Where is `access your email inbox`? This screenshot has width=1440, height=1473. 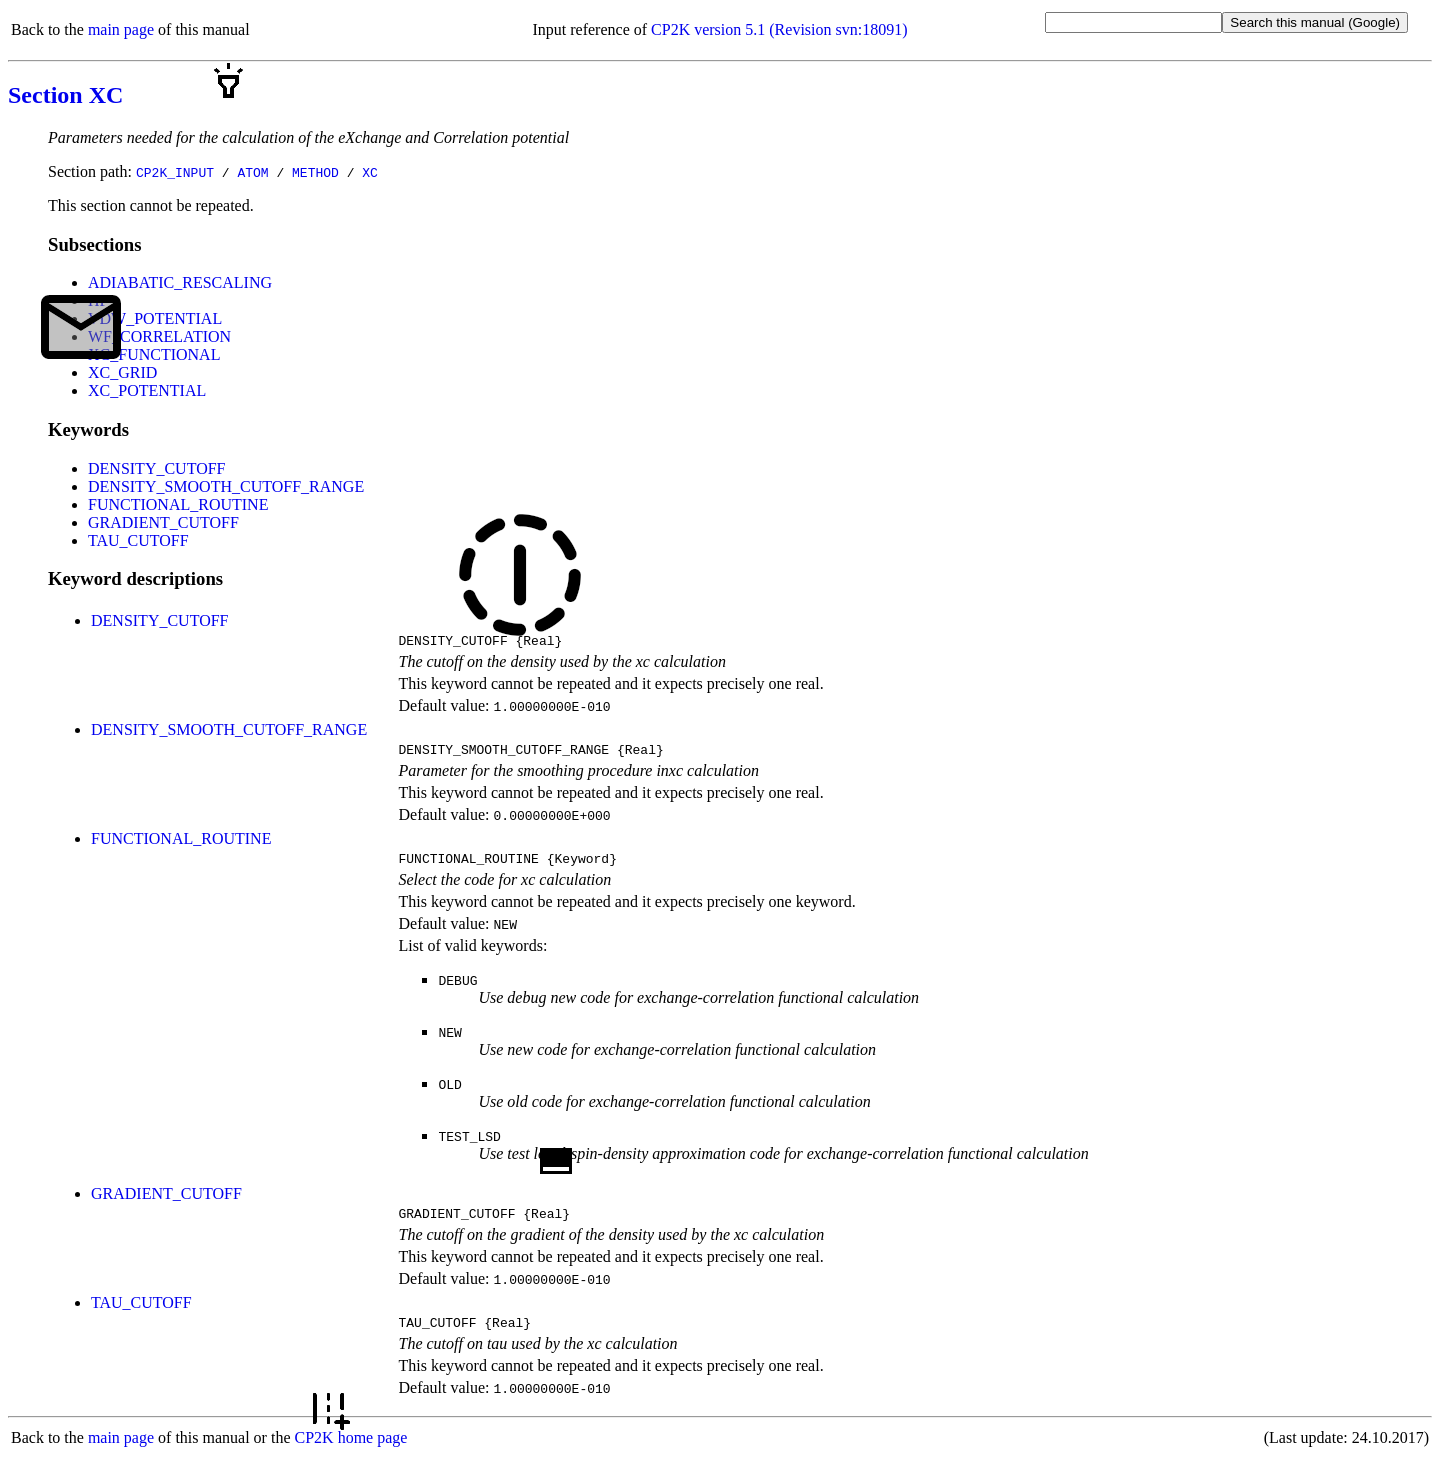
access your email inbox is located at coordinates (81, 327).